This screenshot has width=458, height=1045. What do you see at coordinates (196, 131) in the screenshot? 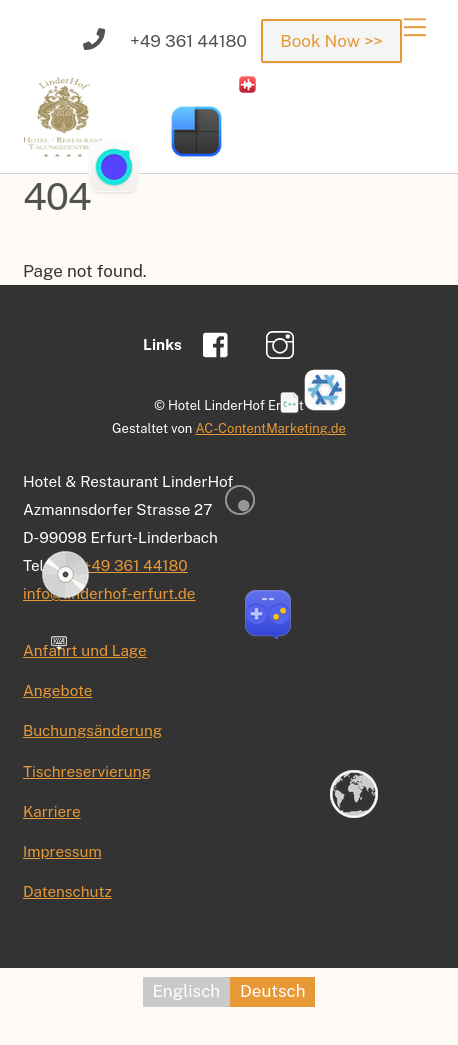
I see `switch between virtual desktops or workspaces` at bounding box center [196, 131].